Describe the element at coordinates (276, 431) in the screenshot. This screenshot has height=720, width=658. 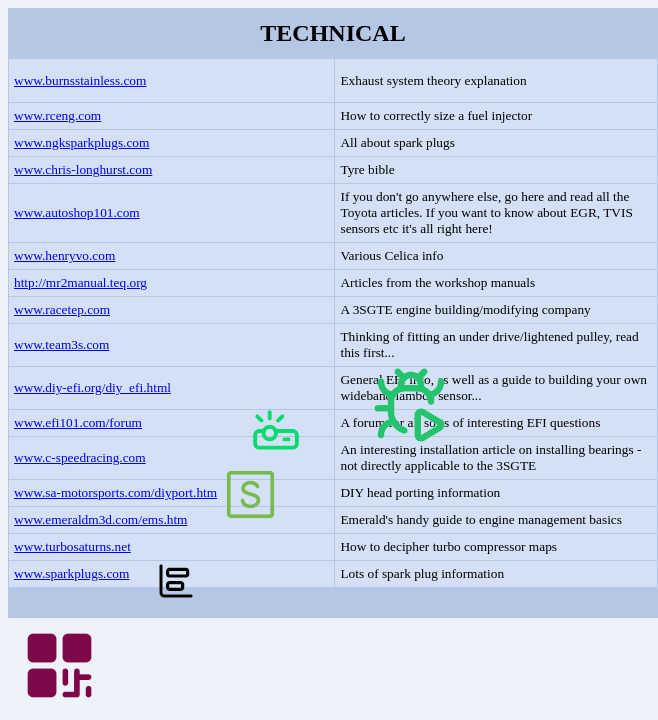
I see `connect to a projector or external display` at that location.